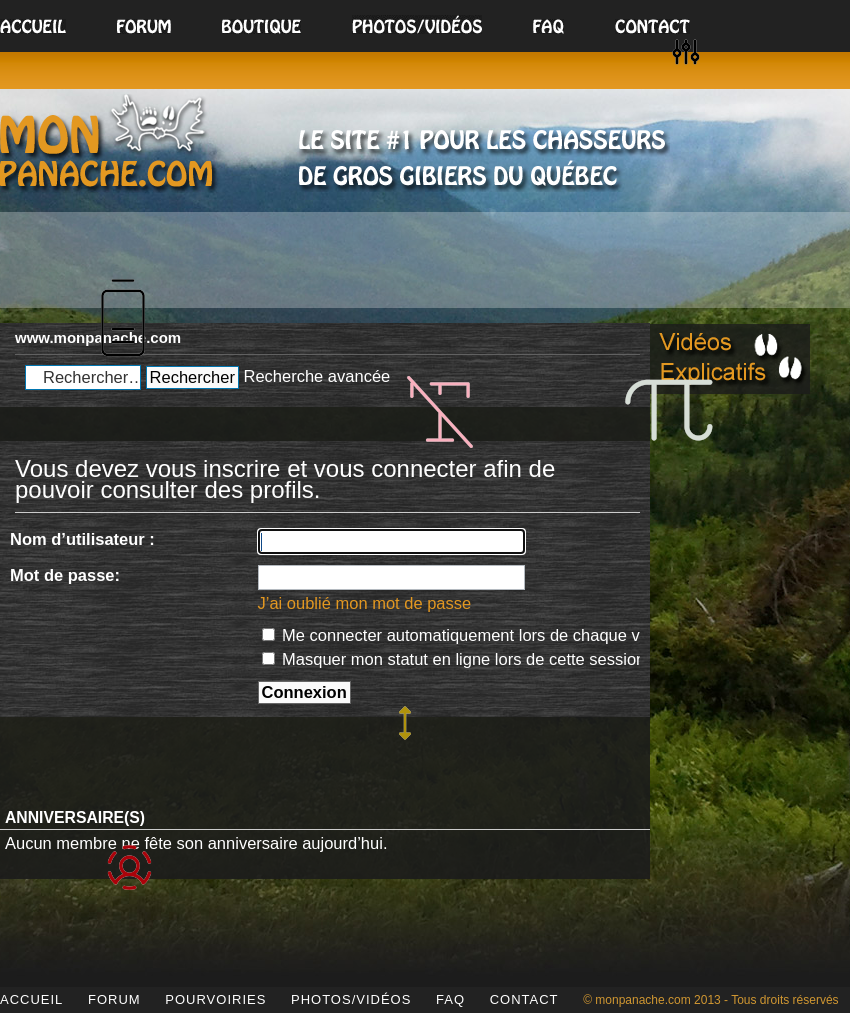 The image size is (850, 1013). What do you see at coordinates (123, 319) in the screenshot?
I see `battery at medium charge level` at bounding box center [123, 319].